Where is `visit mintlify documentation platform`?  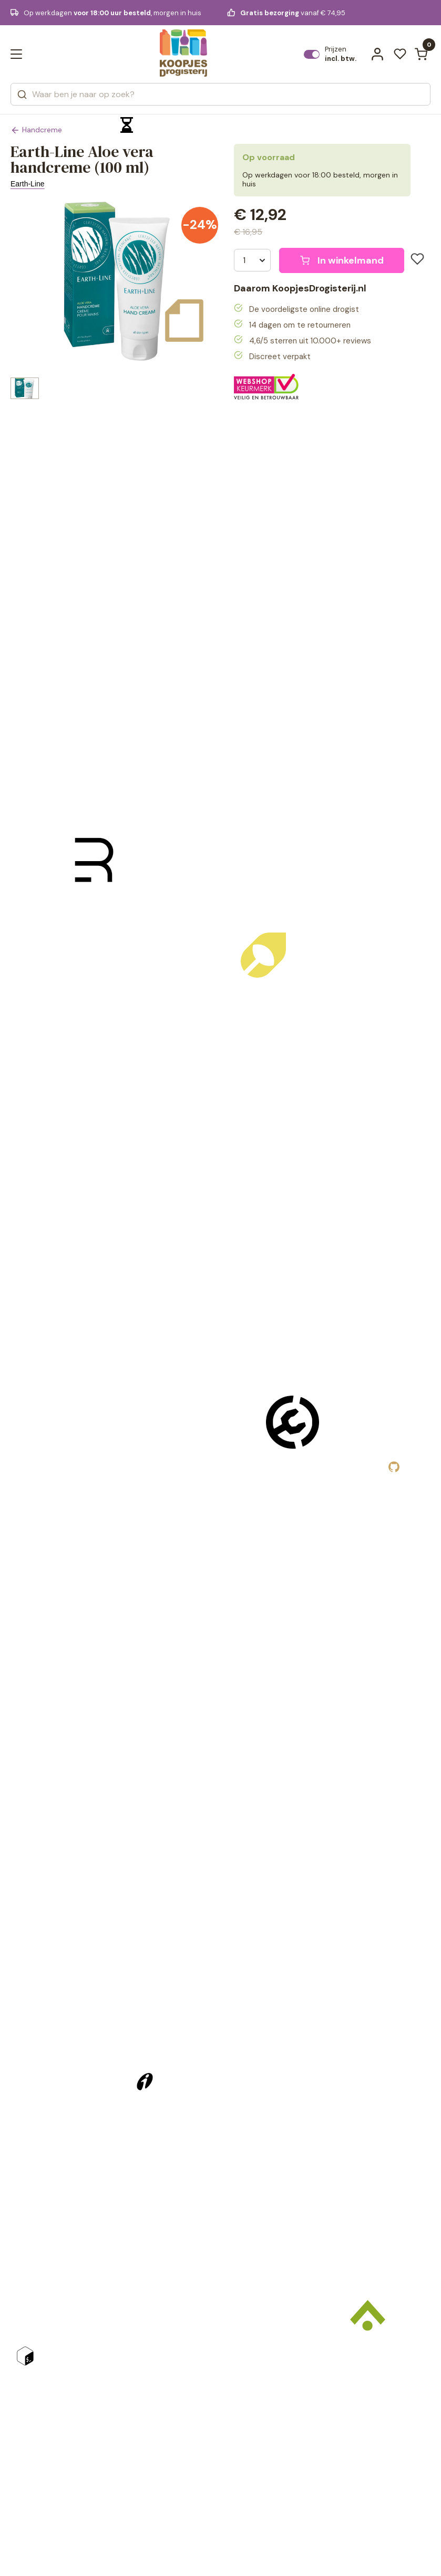 visit mintlify documentation platform is located at coordinates (263, 955).